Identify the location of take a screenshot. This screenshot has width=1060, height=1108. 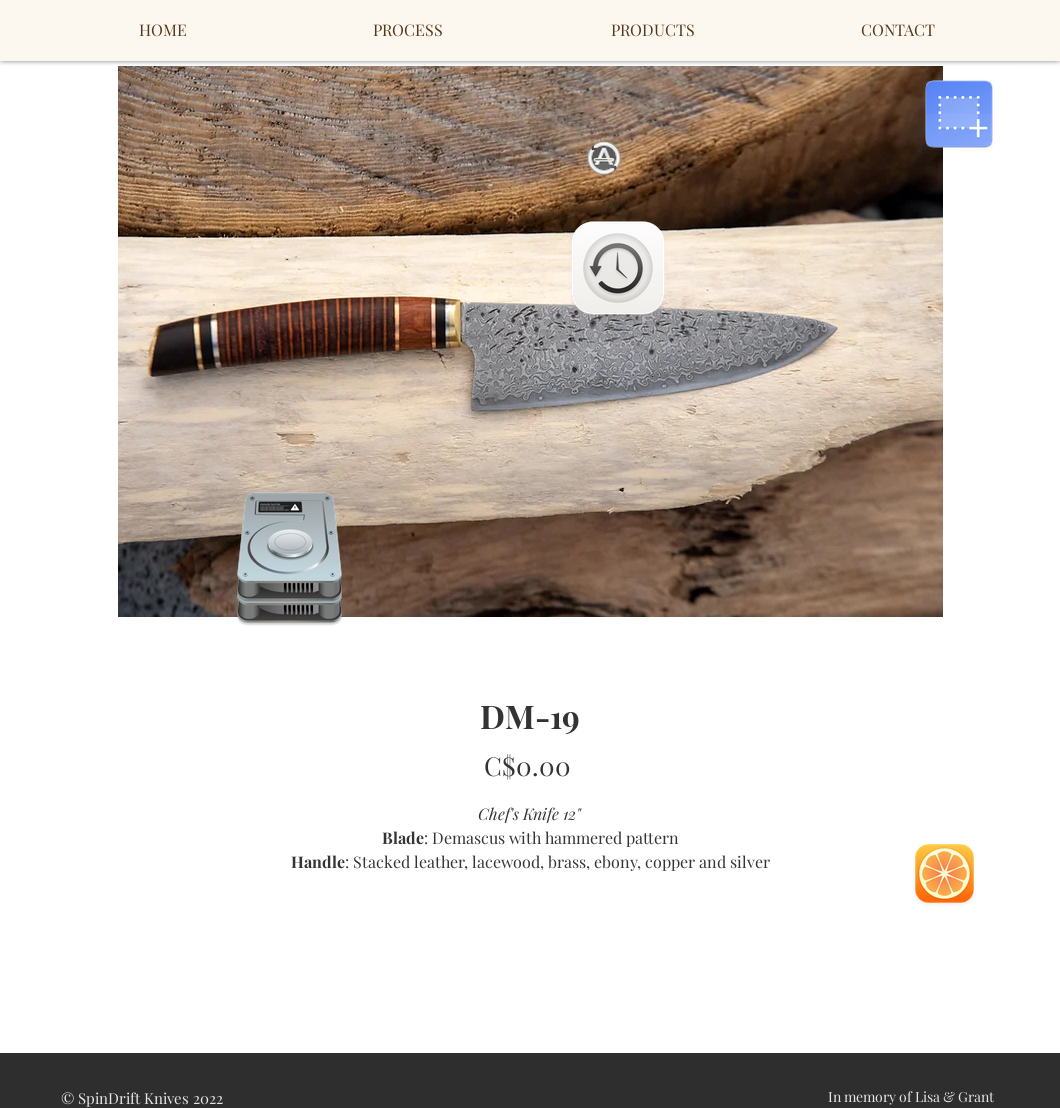
(959, 114).